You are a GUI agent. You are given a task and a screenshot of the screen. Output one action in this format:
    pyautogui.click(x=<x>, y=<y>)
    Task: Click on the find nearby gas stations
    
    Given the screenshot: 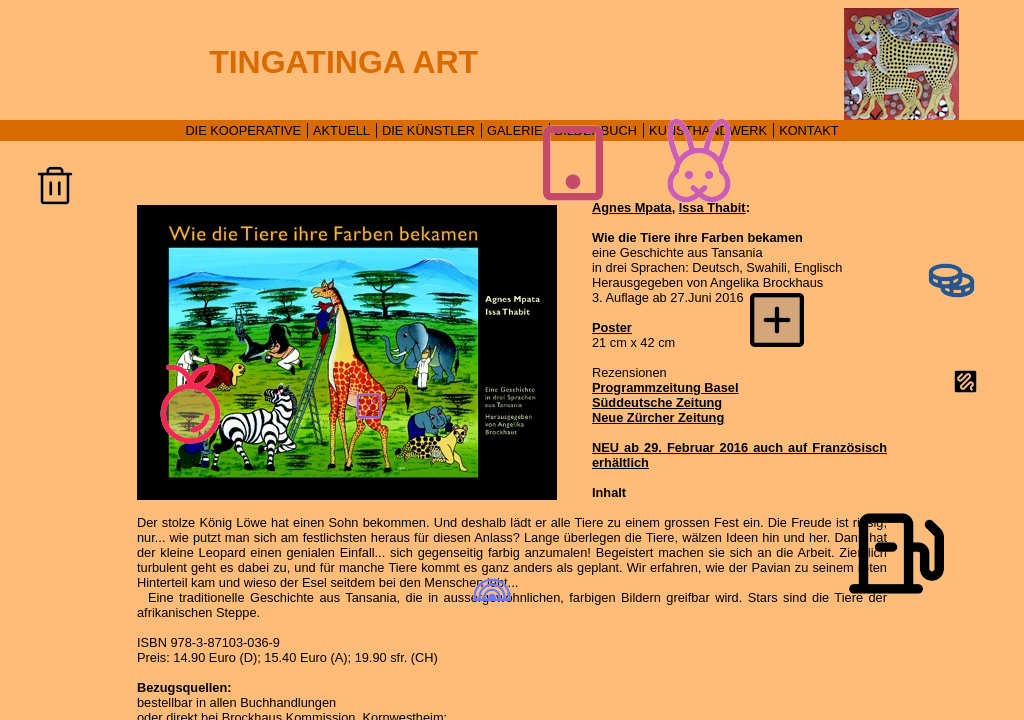 What is the action you would take?
    pyautogui.click(x=892, y=553)
    